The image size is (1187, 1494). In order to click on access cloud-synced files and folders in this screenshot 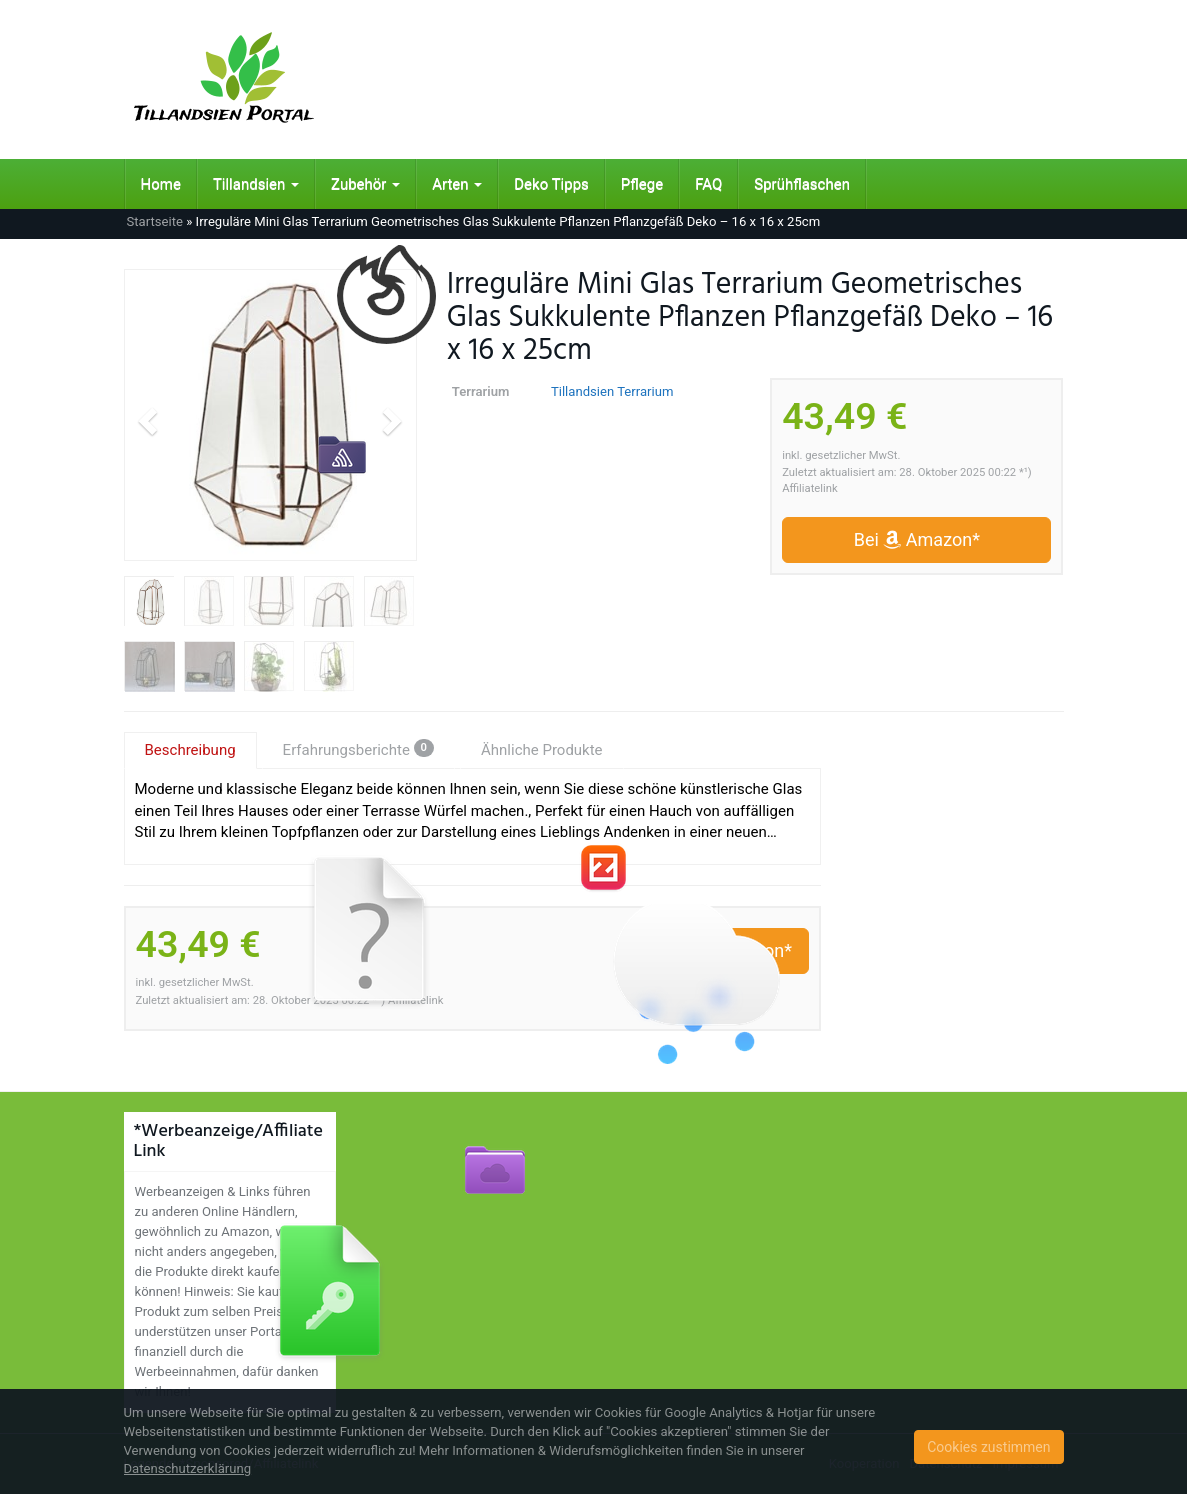, I will do `click(495, 1170)`.